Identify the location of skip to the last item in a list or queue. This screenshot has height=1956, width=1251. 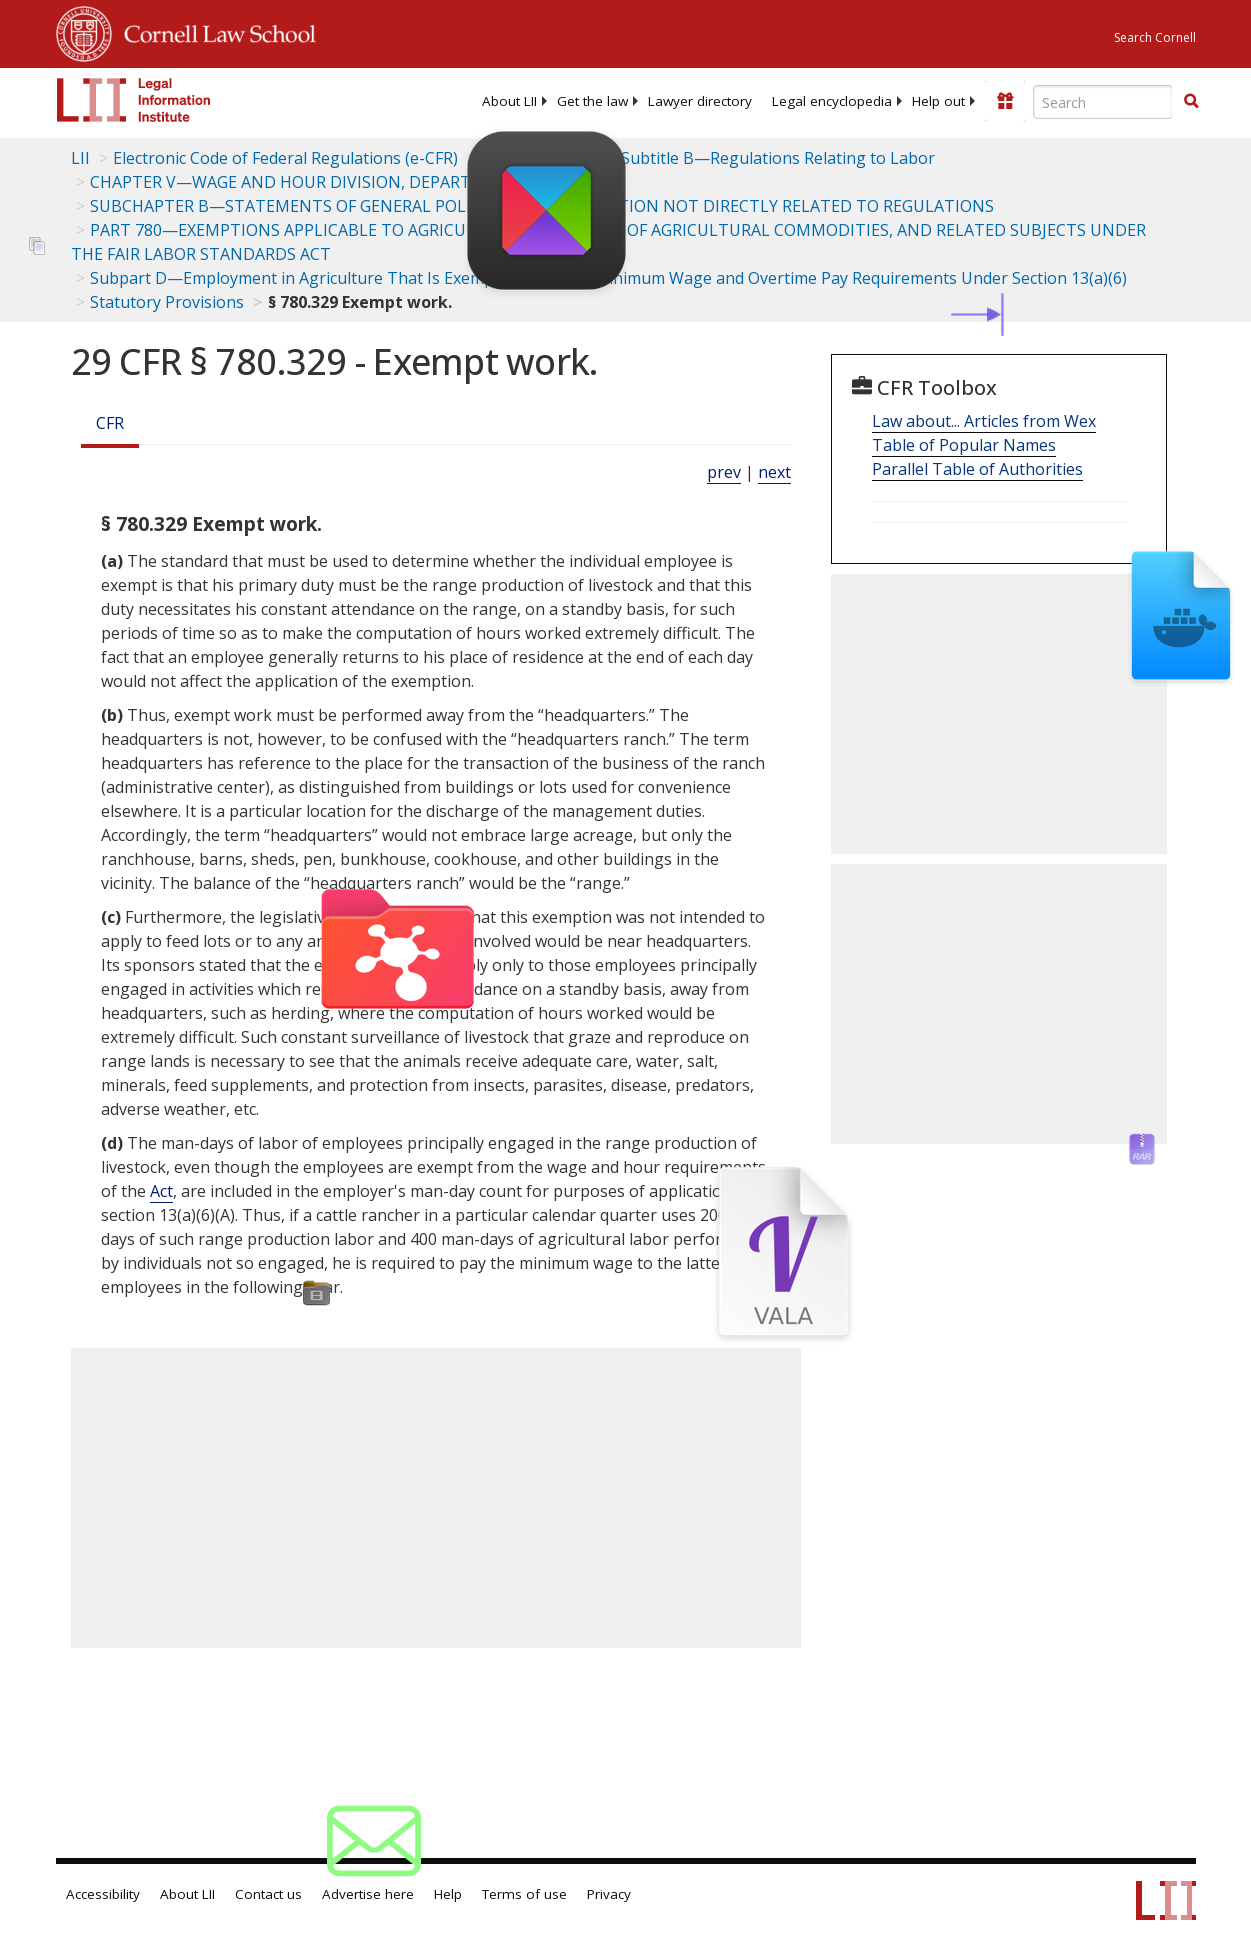
(977, 314).